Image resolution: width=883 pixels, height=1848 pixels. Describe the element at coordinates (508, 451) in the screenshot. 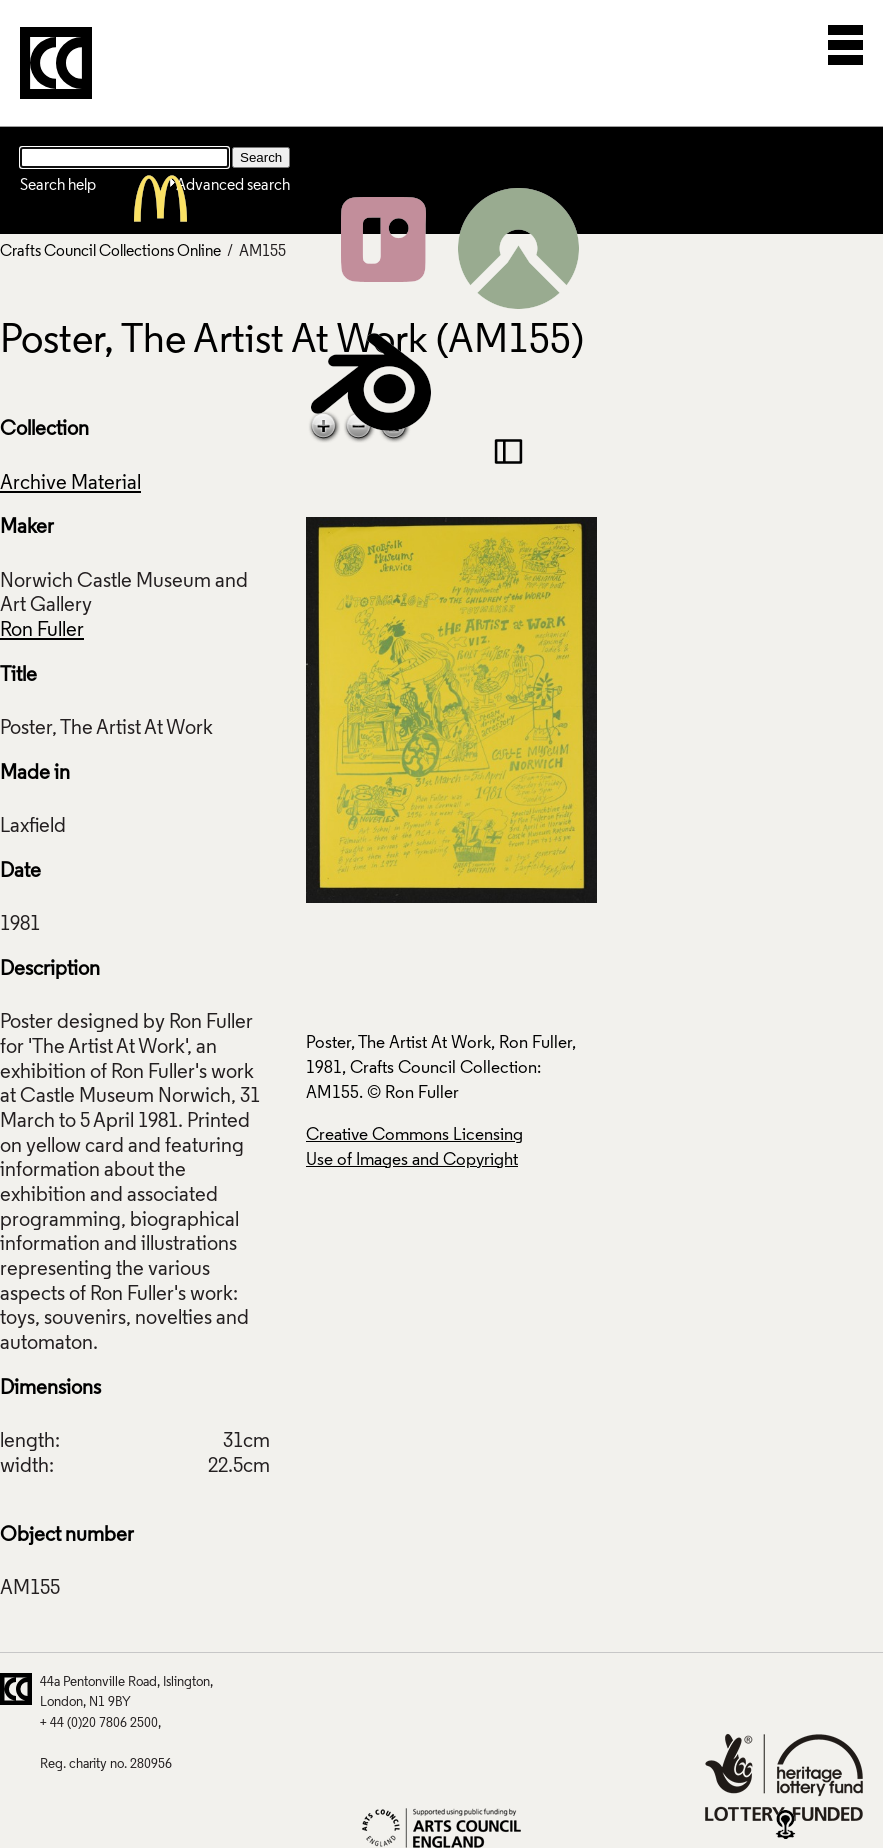

I see `toggle the sidebar panel` at that location.